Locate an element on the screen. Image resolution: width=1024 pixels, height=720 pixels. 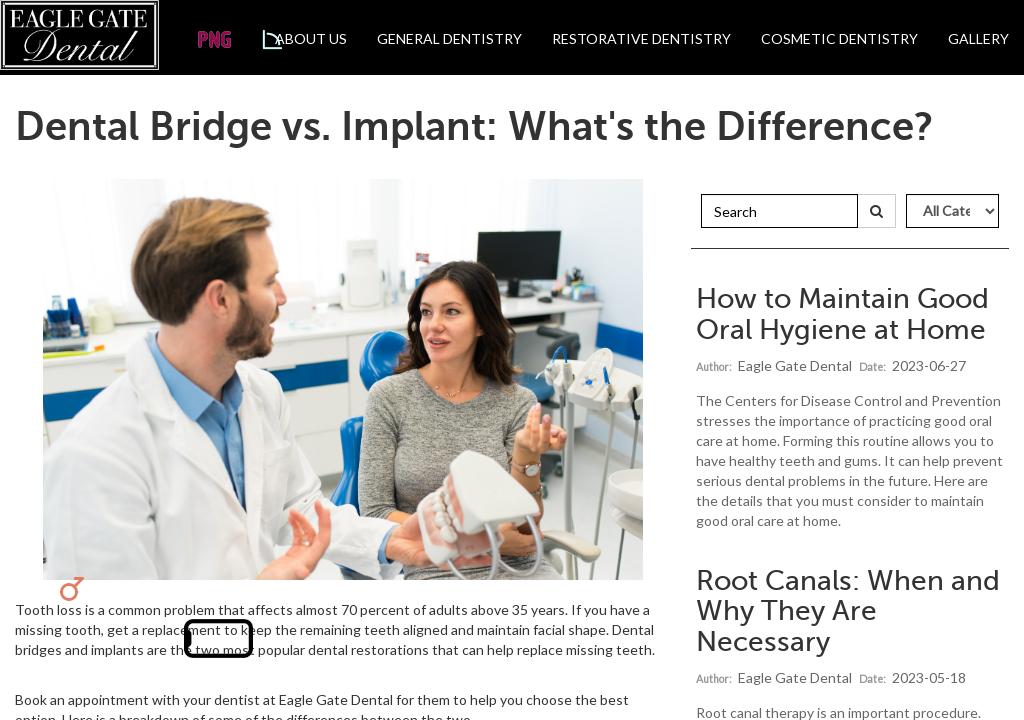
indicates a PNG image file type is located at coordinates (214, 39).